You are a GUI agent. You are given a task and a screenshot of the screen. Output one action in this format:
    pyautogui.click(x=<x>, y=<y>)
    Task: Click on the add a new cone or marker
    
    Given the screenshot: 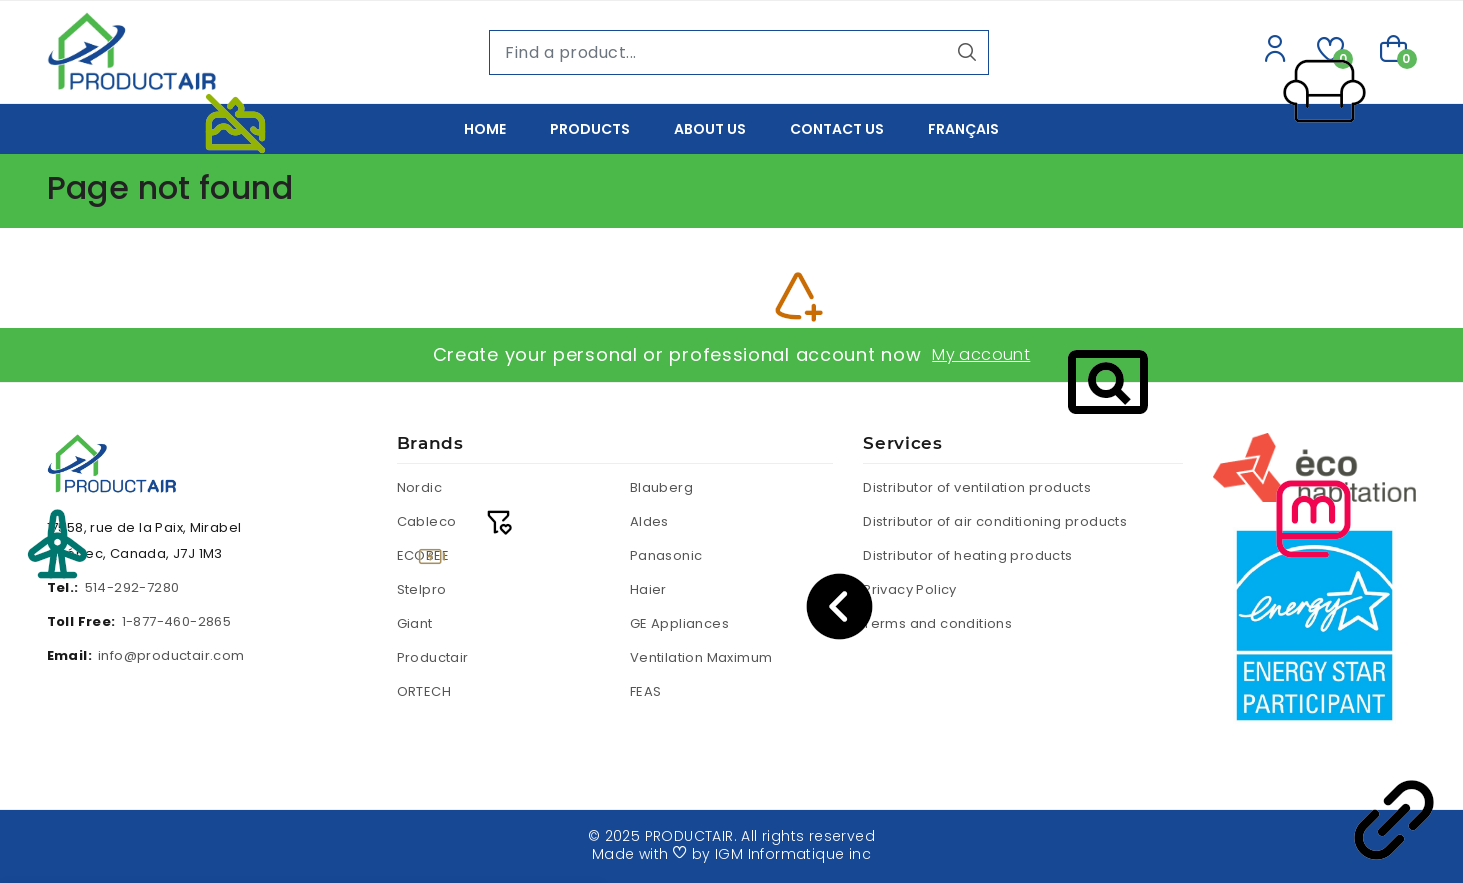 What is the action you would take?
    pyautogui.click(x=798, y=297)
    